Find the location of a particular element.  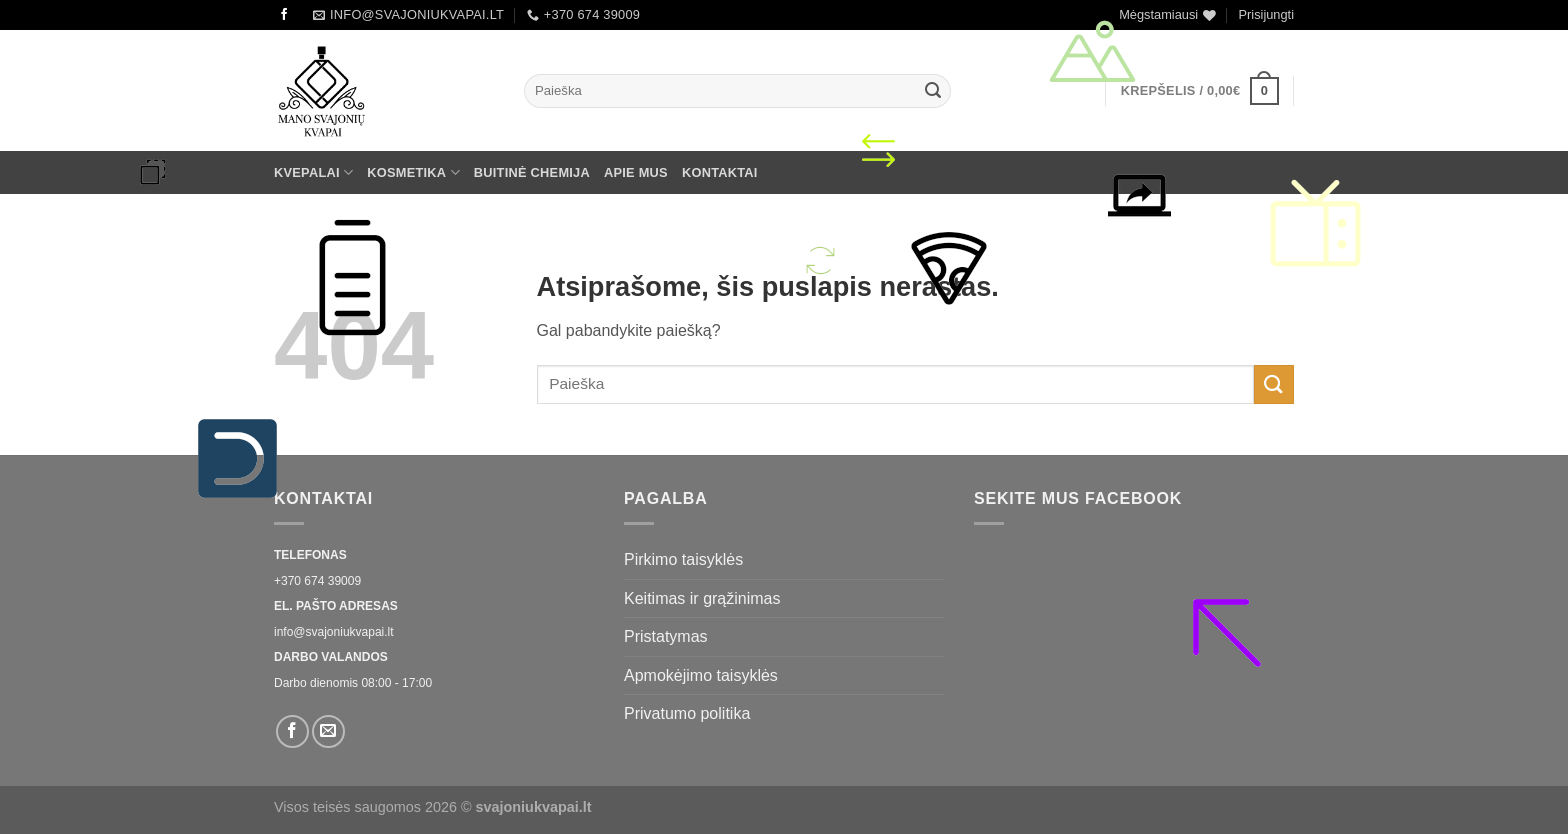

navigate back or return to previous screen is located at coordinates (1227, 633).